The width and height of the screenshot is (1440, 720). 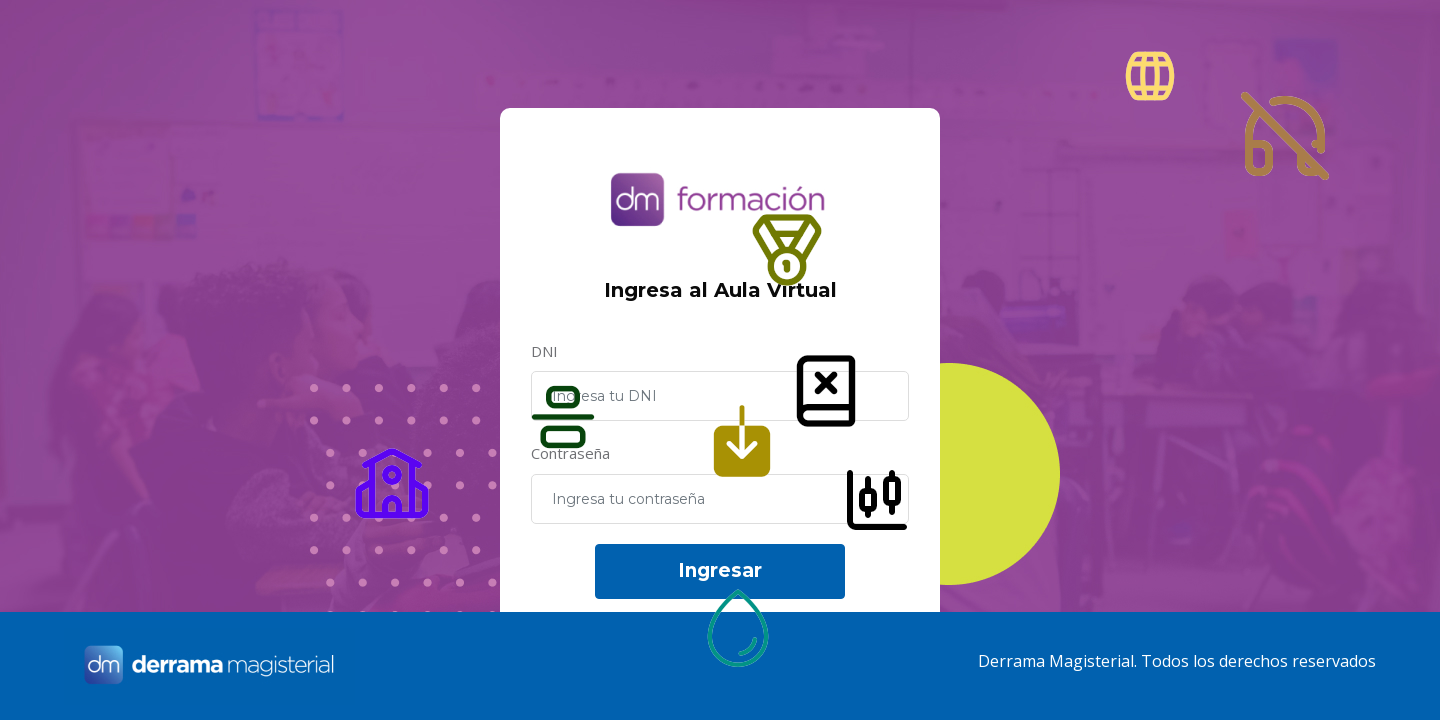 What do you see at coordinates (1150, 76) in the screenshot?
I see `view inventory or storage items` at bounding box center [1150, 76].